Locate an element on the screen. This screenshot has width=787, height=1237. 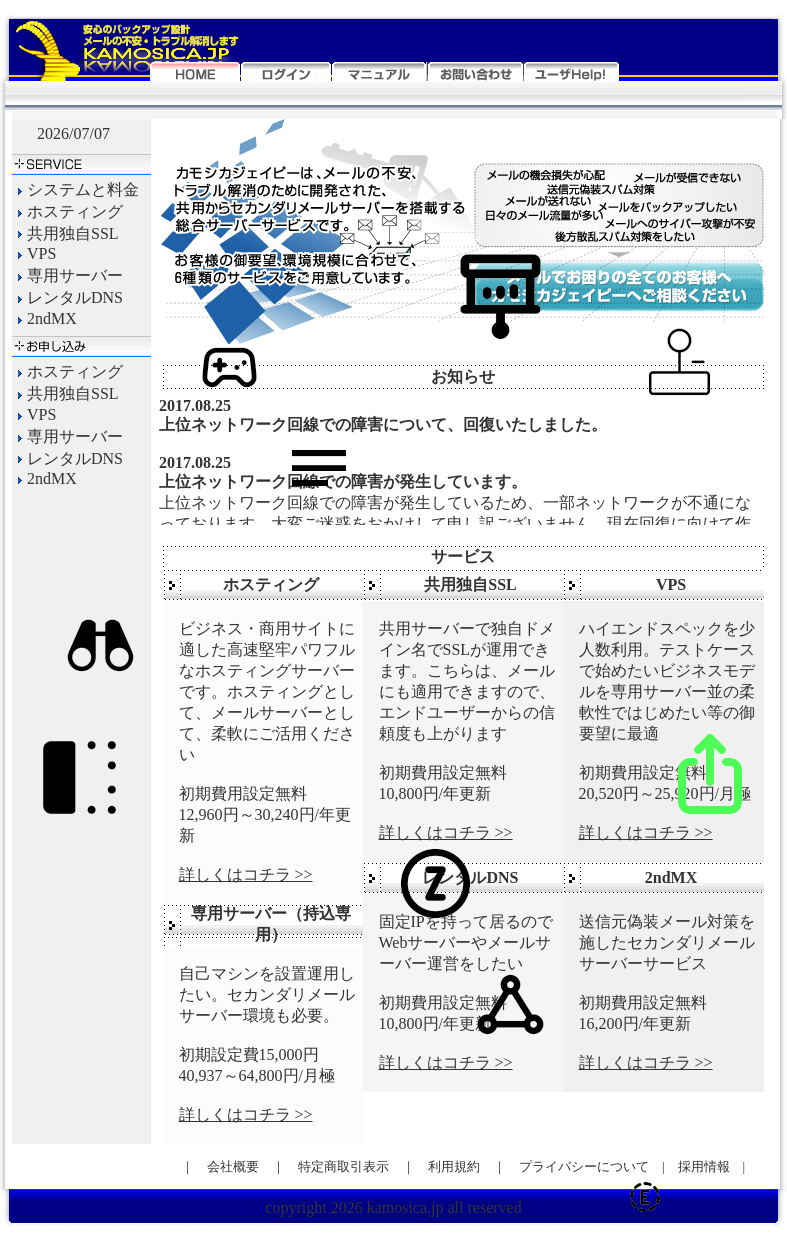
align content to the left is located at coordinates (79, 777).